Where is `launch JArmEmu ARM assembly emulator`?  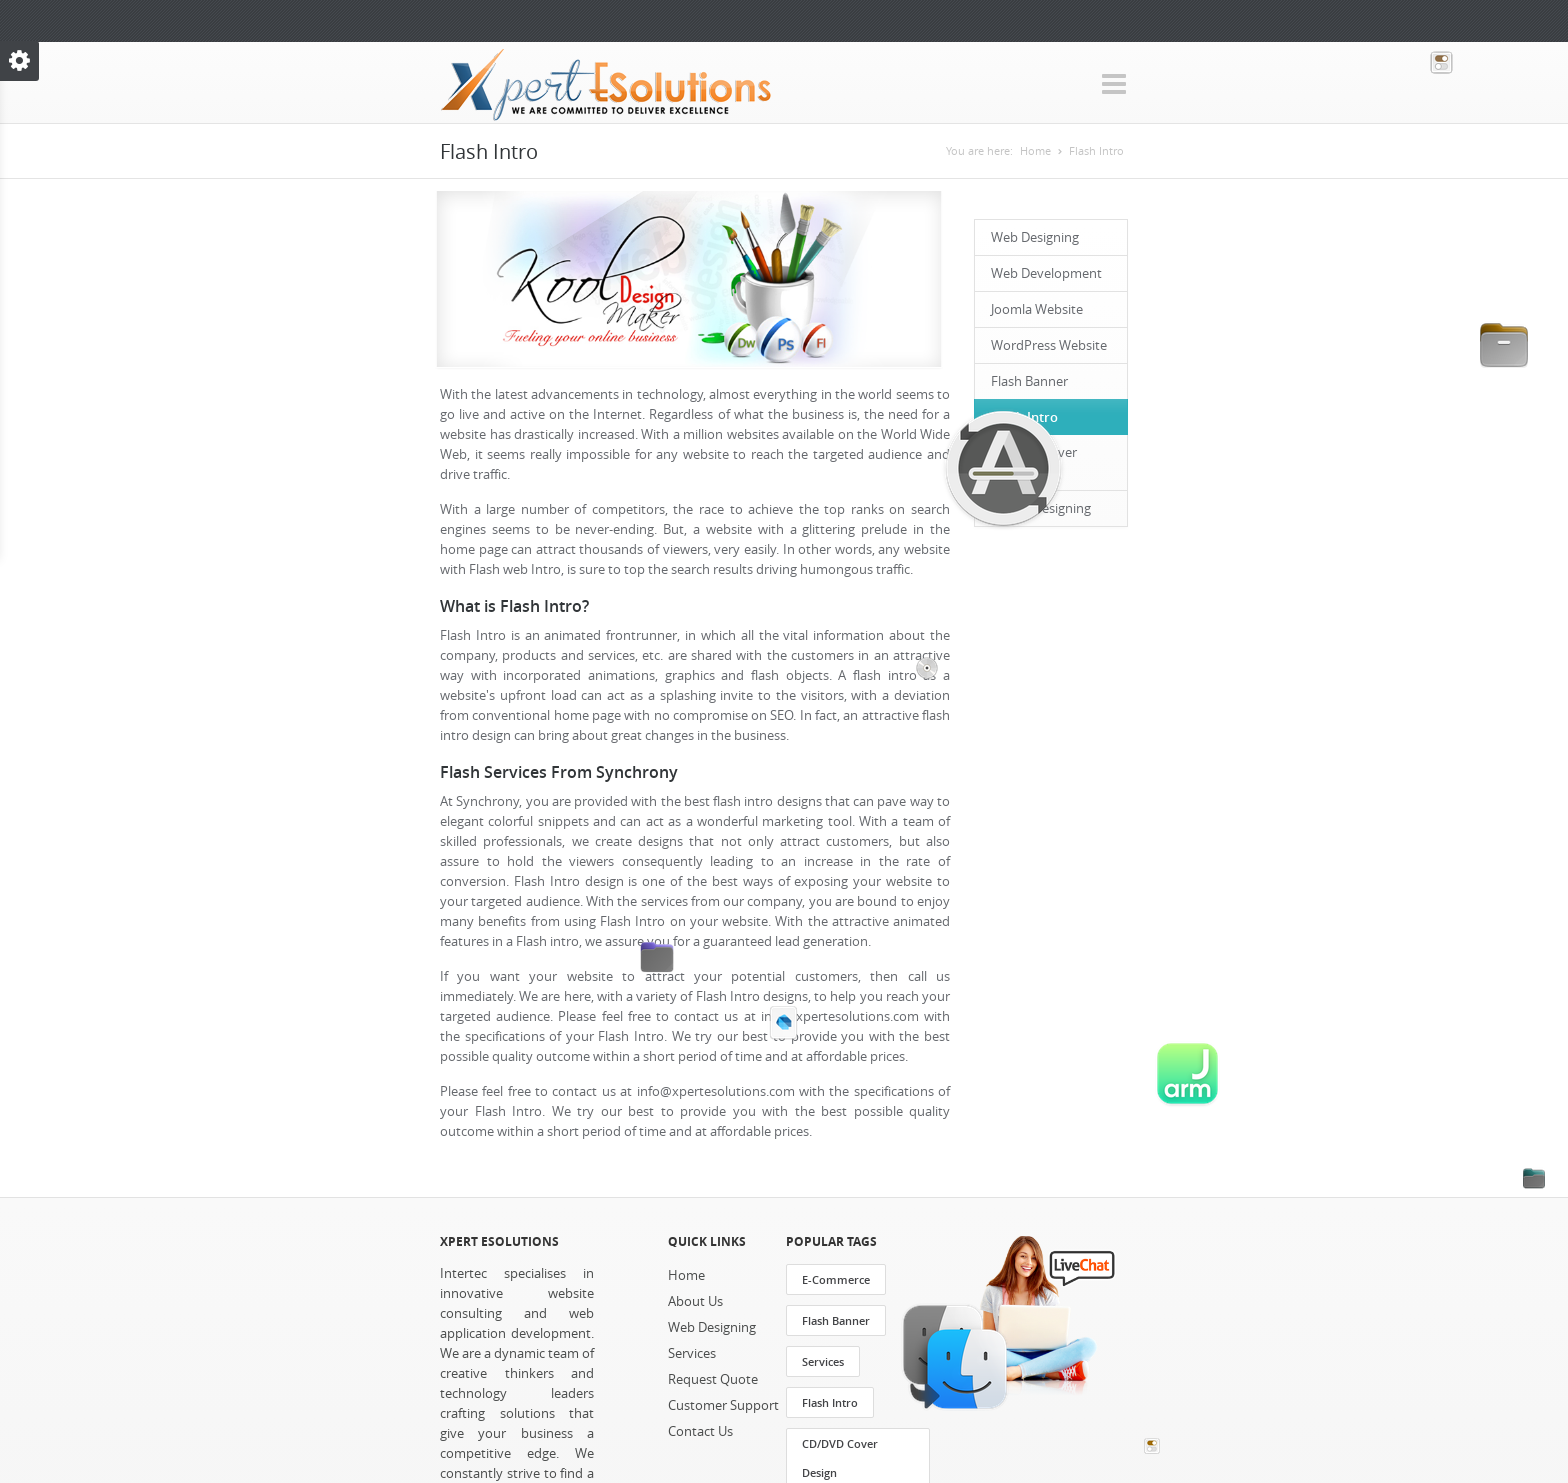 launch JArmEmu ARM assembly emulator is located at coordinates (1187, 1073).